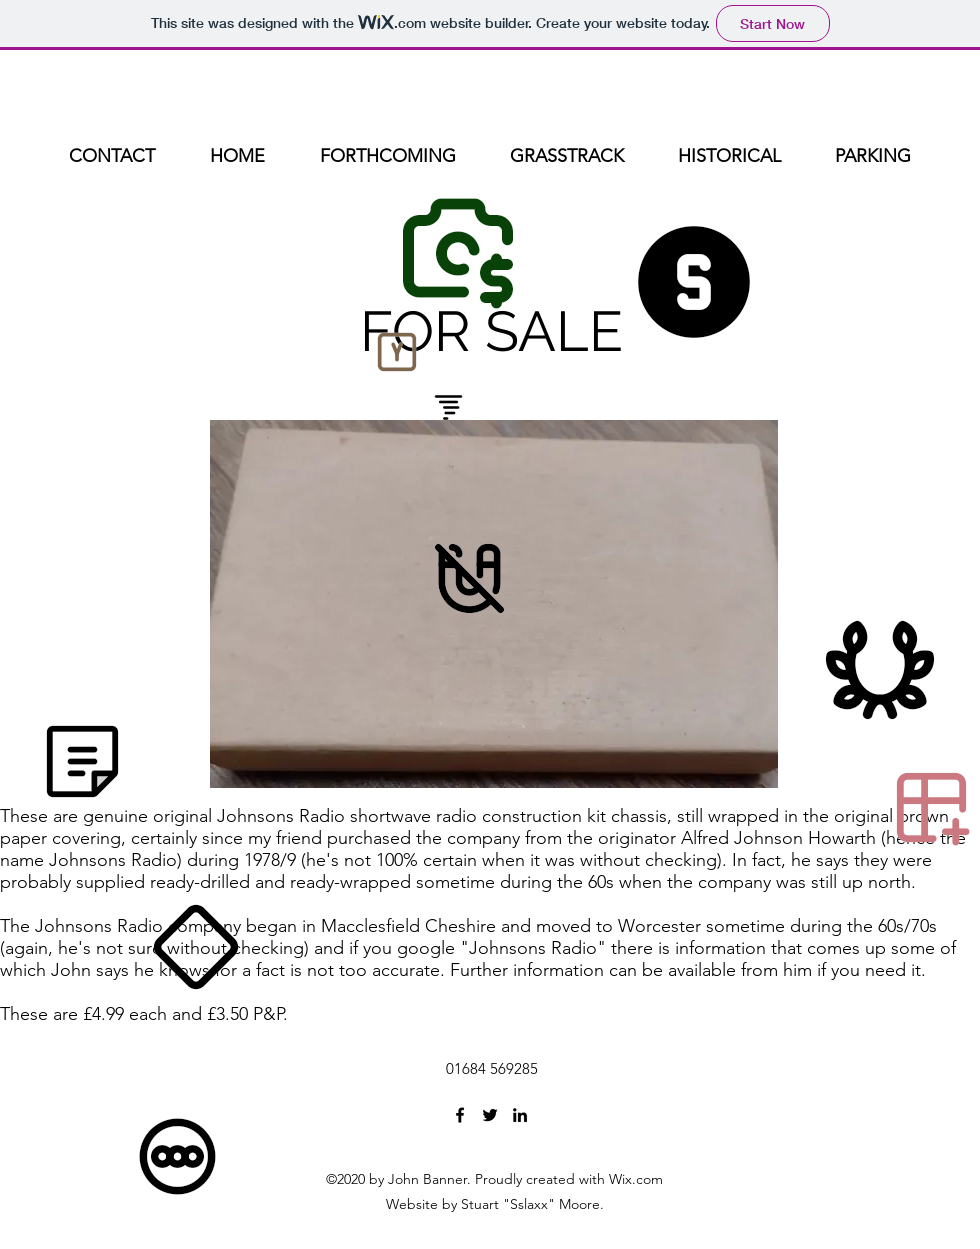  Describe the element at coordinates (397, 352) in the screenshot. I see `indicates a keyboard key or shortcut for the letter Y` at that location.